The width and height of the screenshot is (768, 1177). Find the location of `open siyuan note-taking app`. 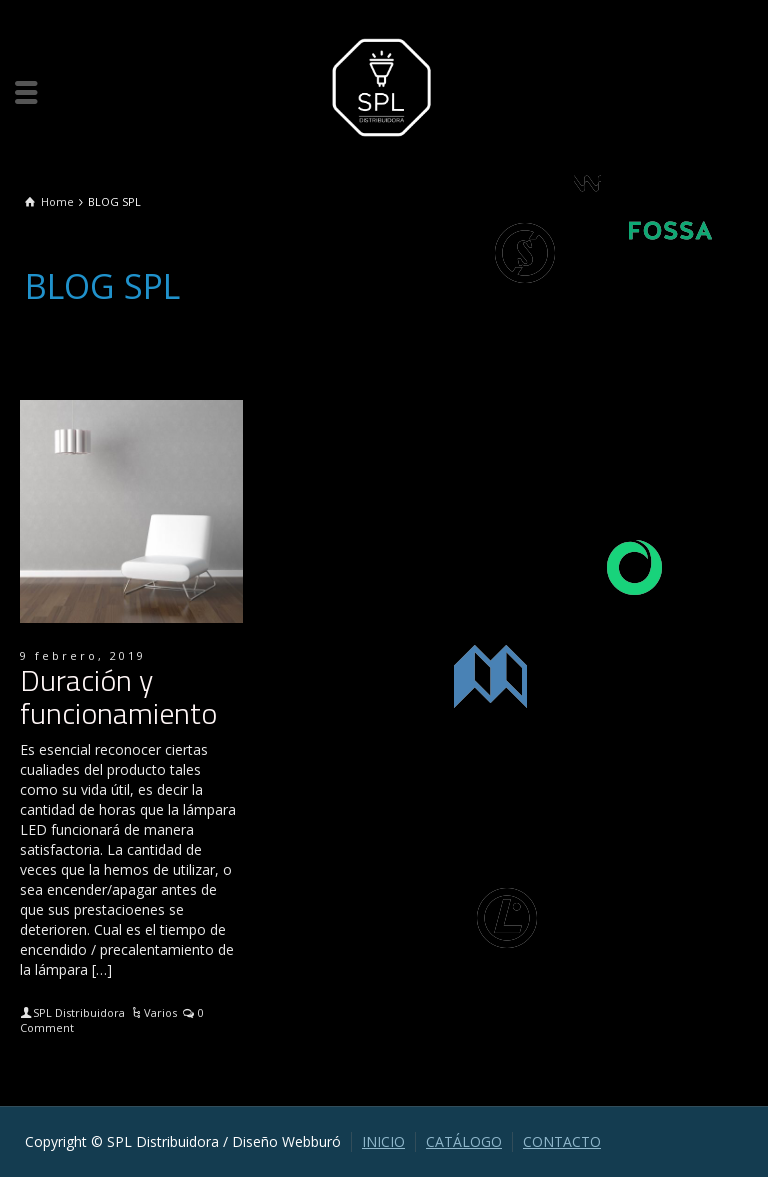

open siyuan note-taking app is located at coordinates (490, 676).